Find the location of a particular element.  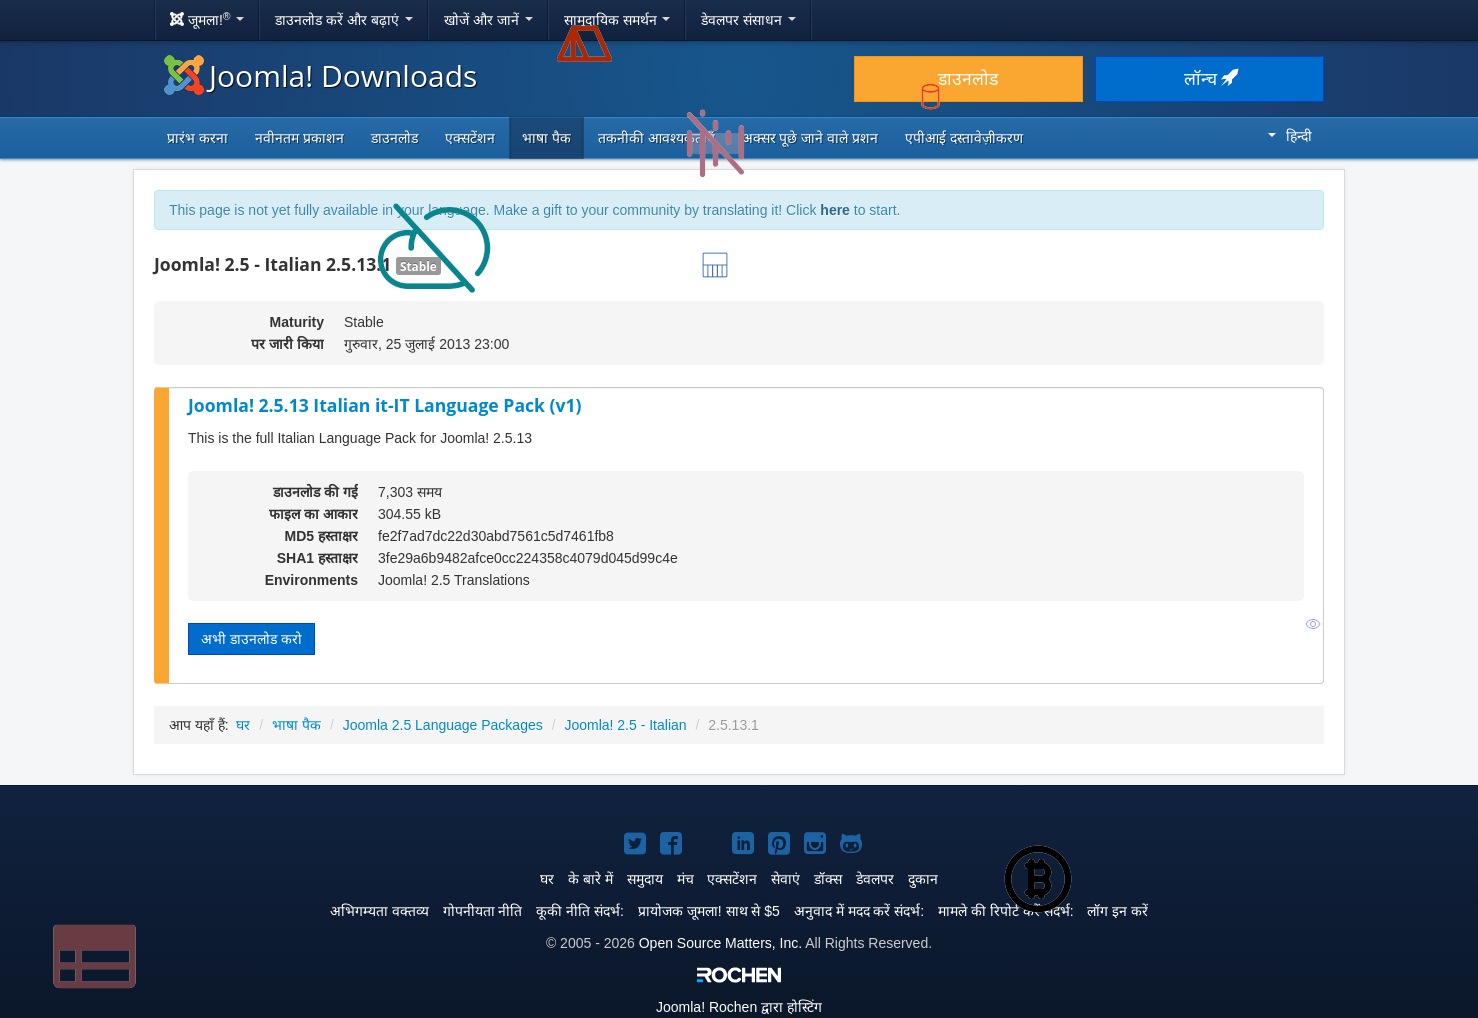

toggle bottom panel visibility is located at coordinates (715, 265).